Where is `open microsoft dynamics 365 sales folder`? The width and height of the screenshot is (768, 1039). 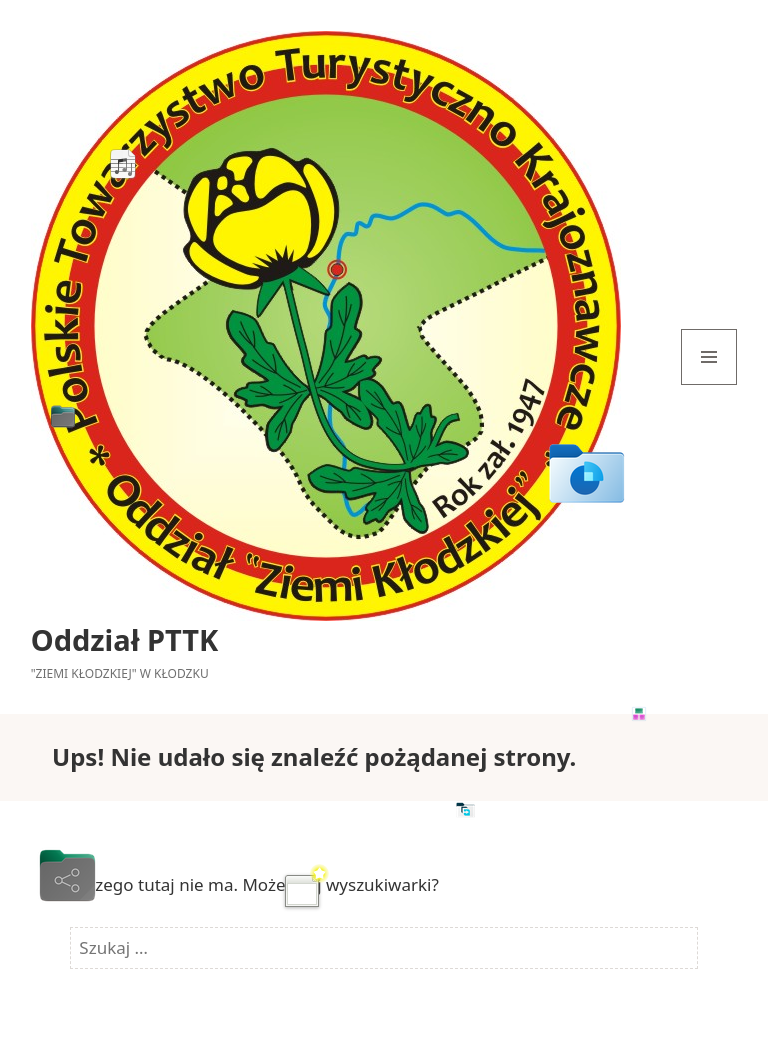 open microsoft dynamics 365 sales folder is located at coordinates (586, 475).